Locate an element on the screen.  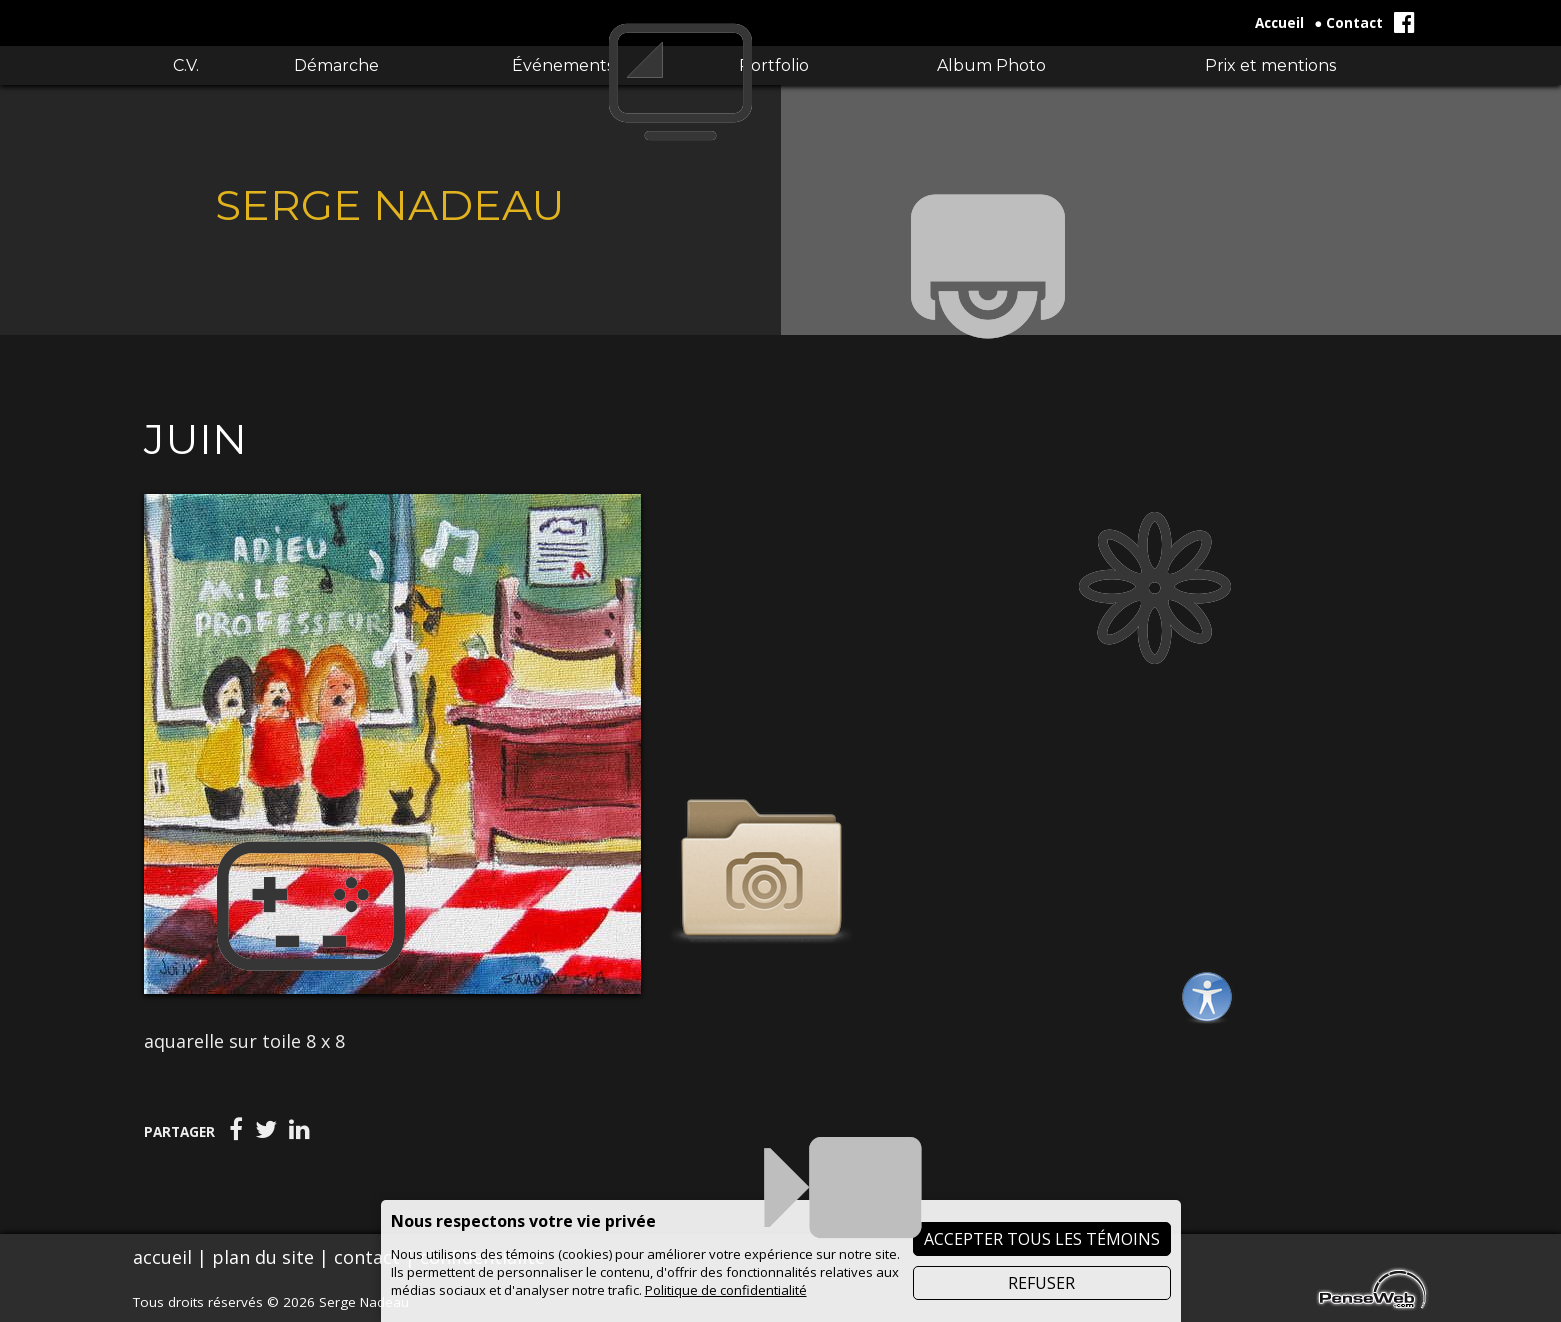
open your pictures folder is located at coordinates (761, 876).